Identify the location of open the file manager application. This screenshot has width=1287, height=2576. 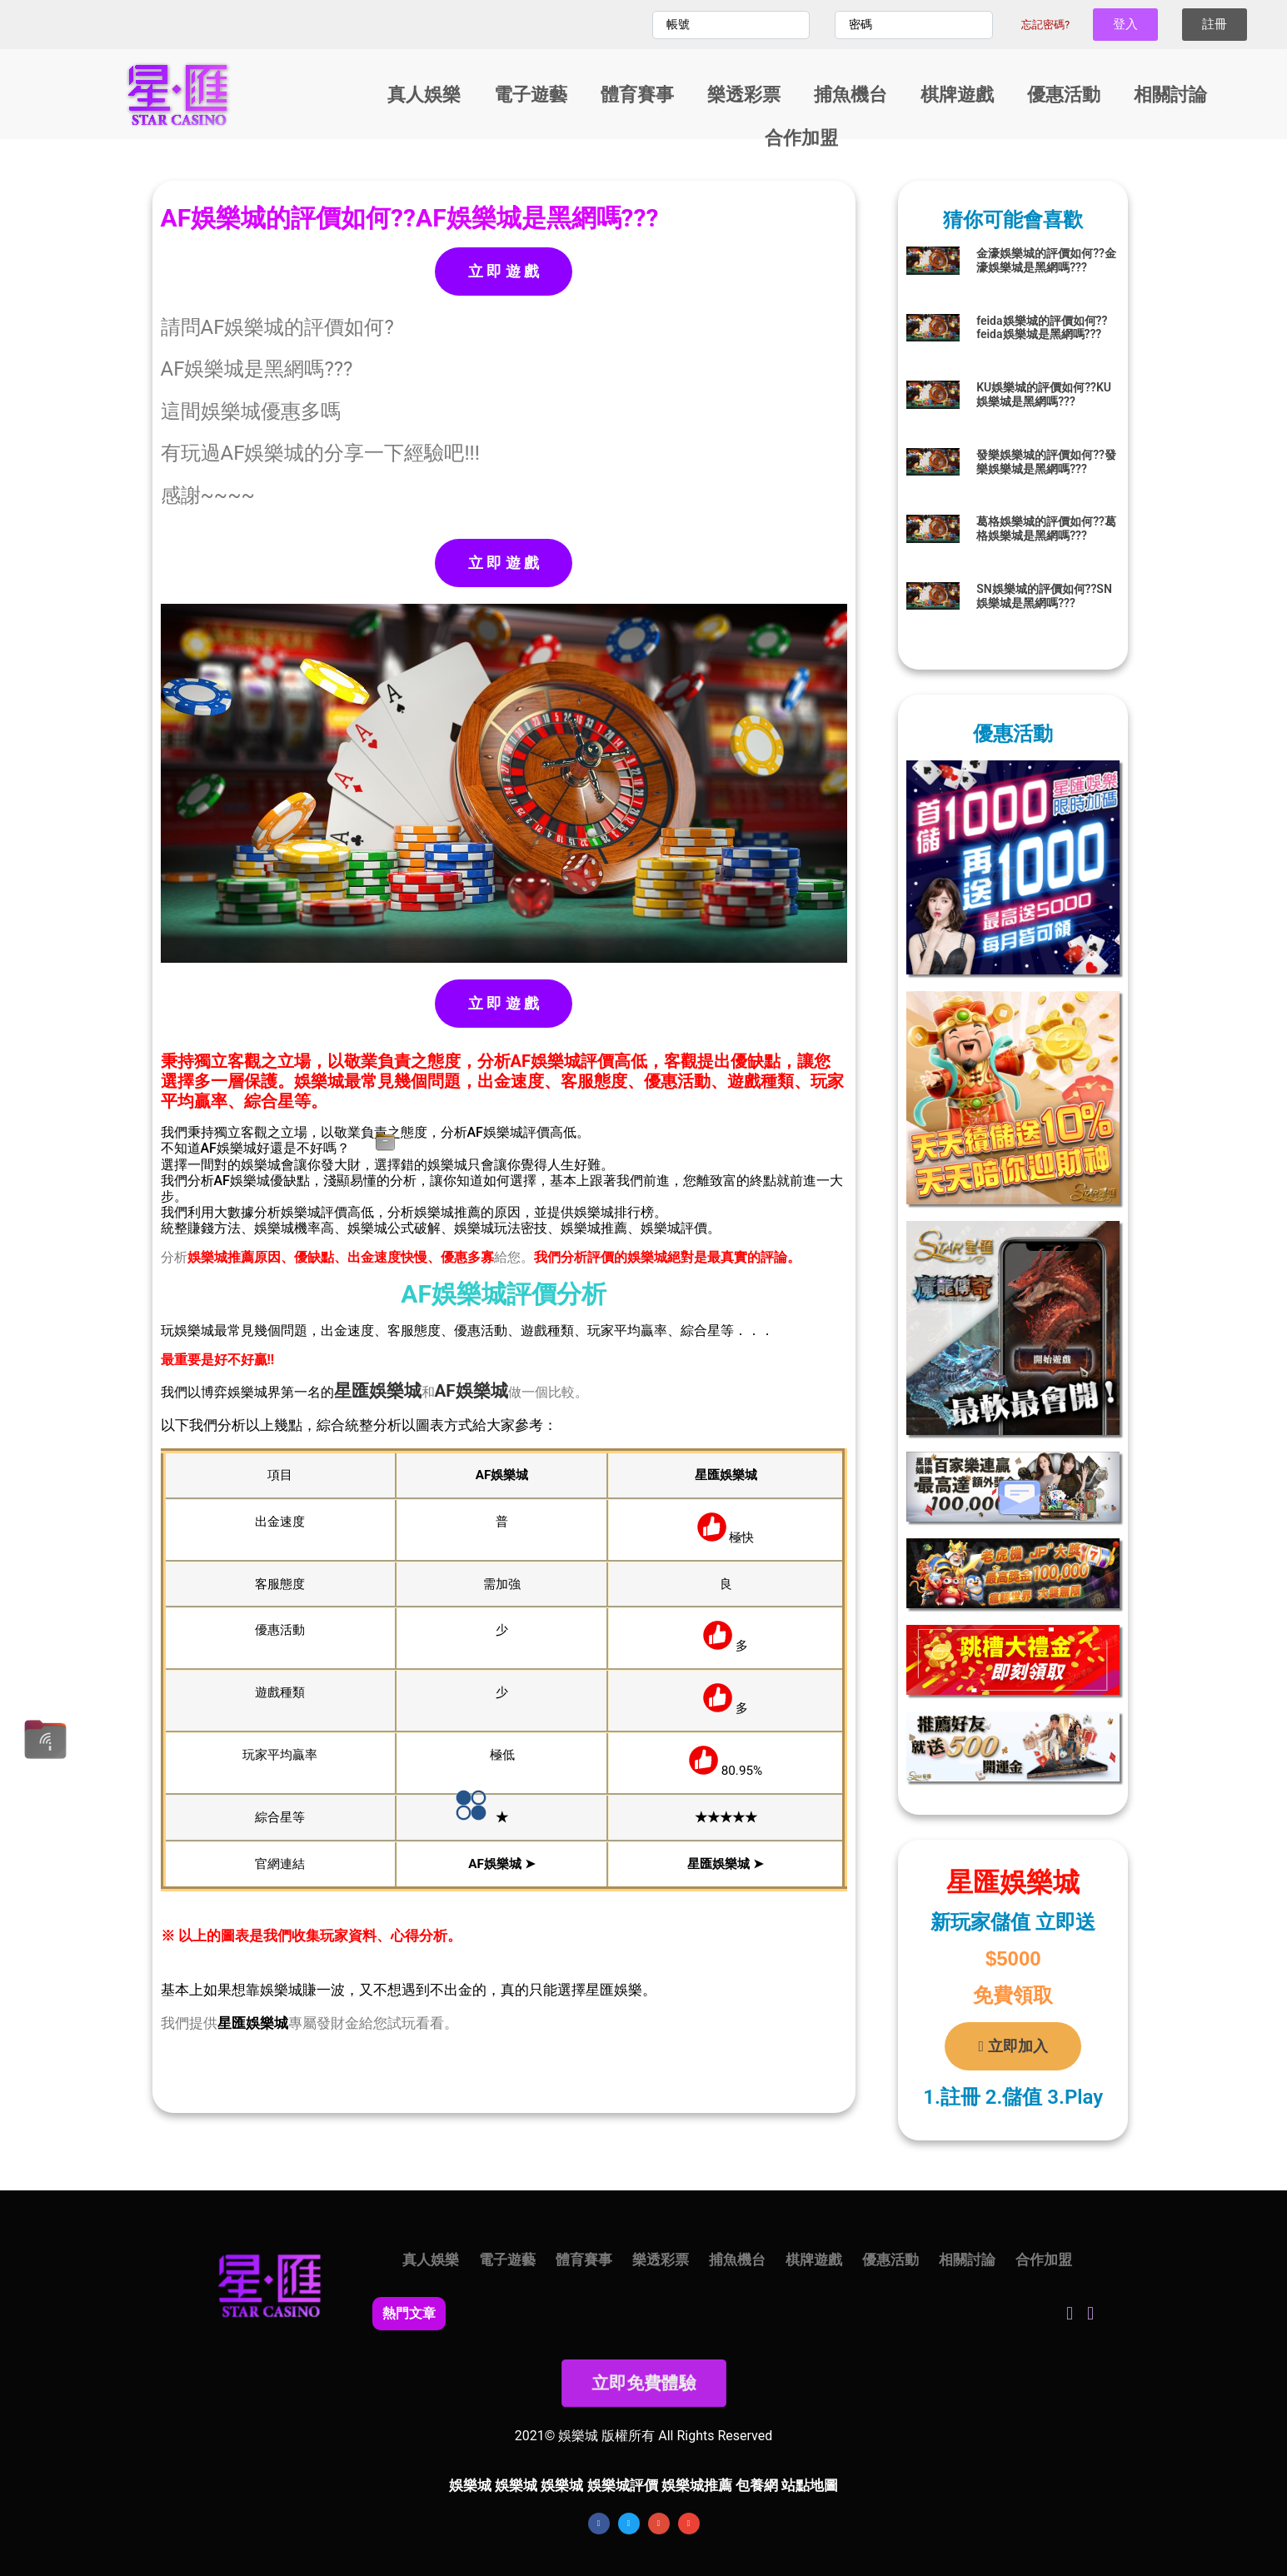
(385, 1141).